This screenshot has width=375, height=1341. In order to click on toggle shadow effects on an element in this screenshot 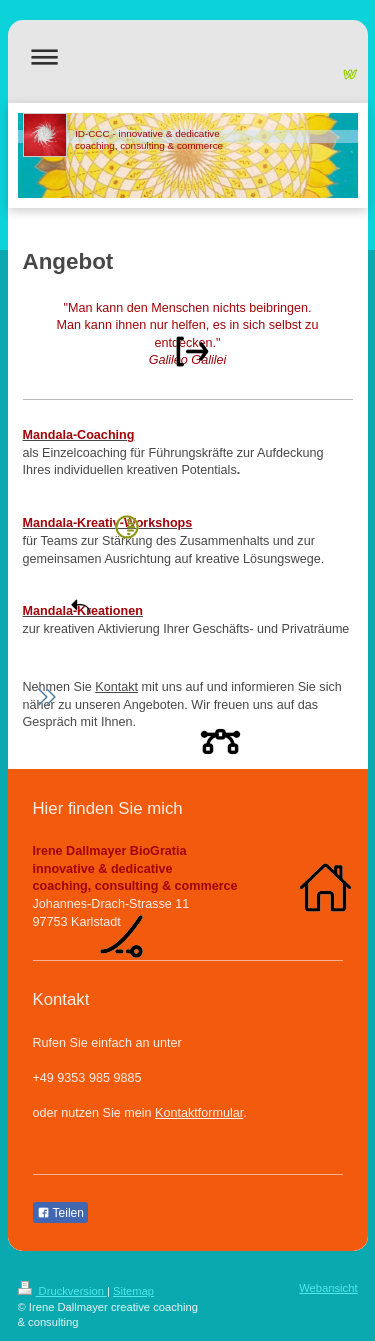, I will do `click(127, 527)`.